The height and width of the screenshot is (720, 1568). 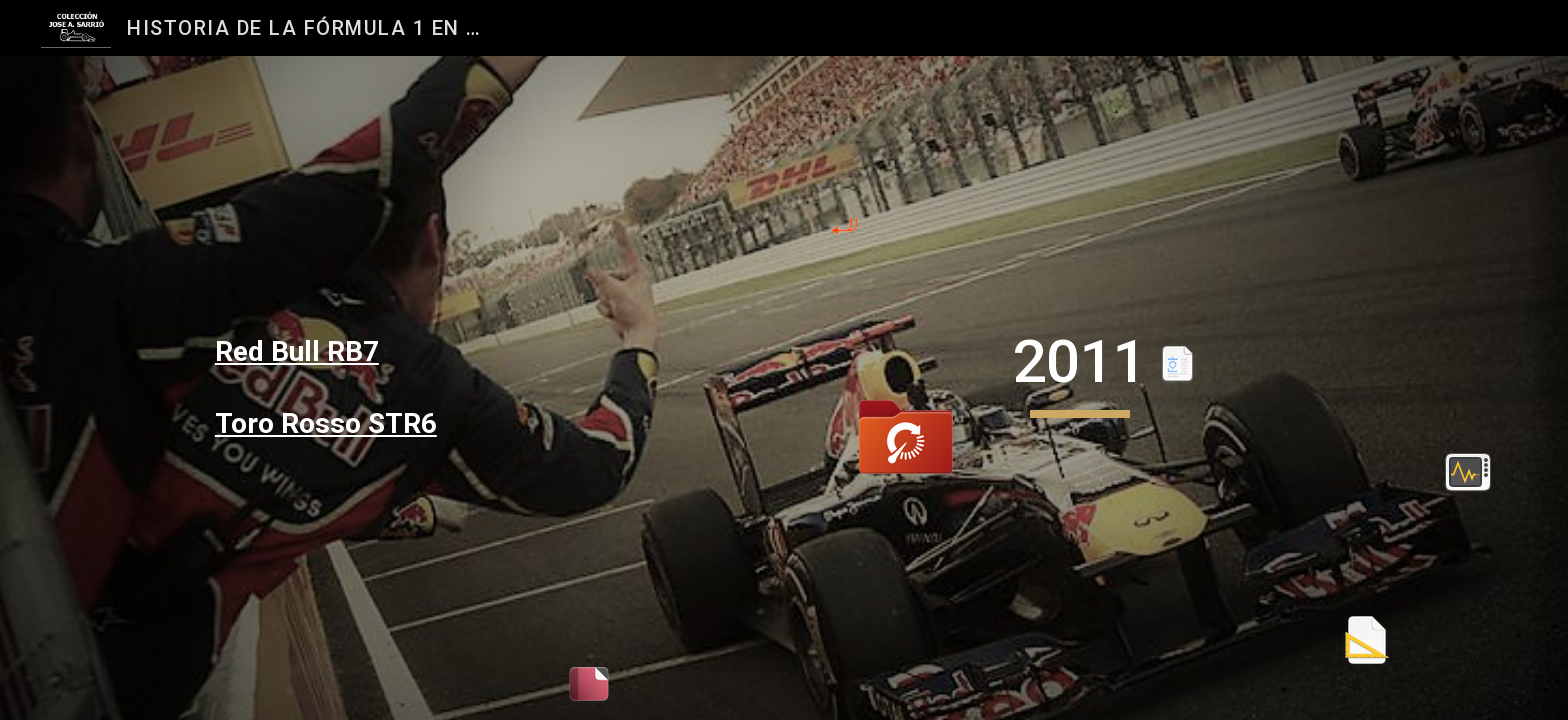 What do you see at coordinates (843, 224) in the screenshot?
I see `reply to all recipients of an email` at bounding box center [843, 224].